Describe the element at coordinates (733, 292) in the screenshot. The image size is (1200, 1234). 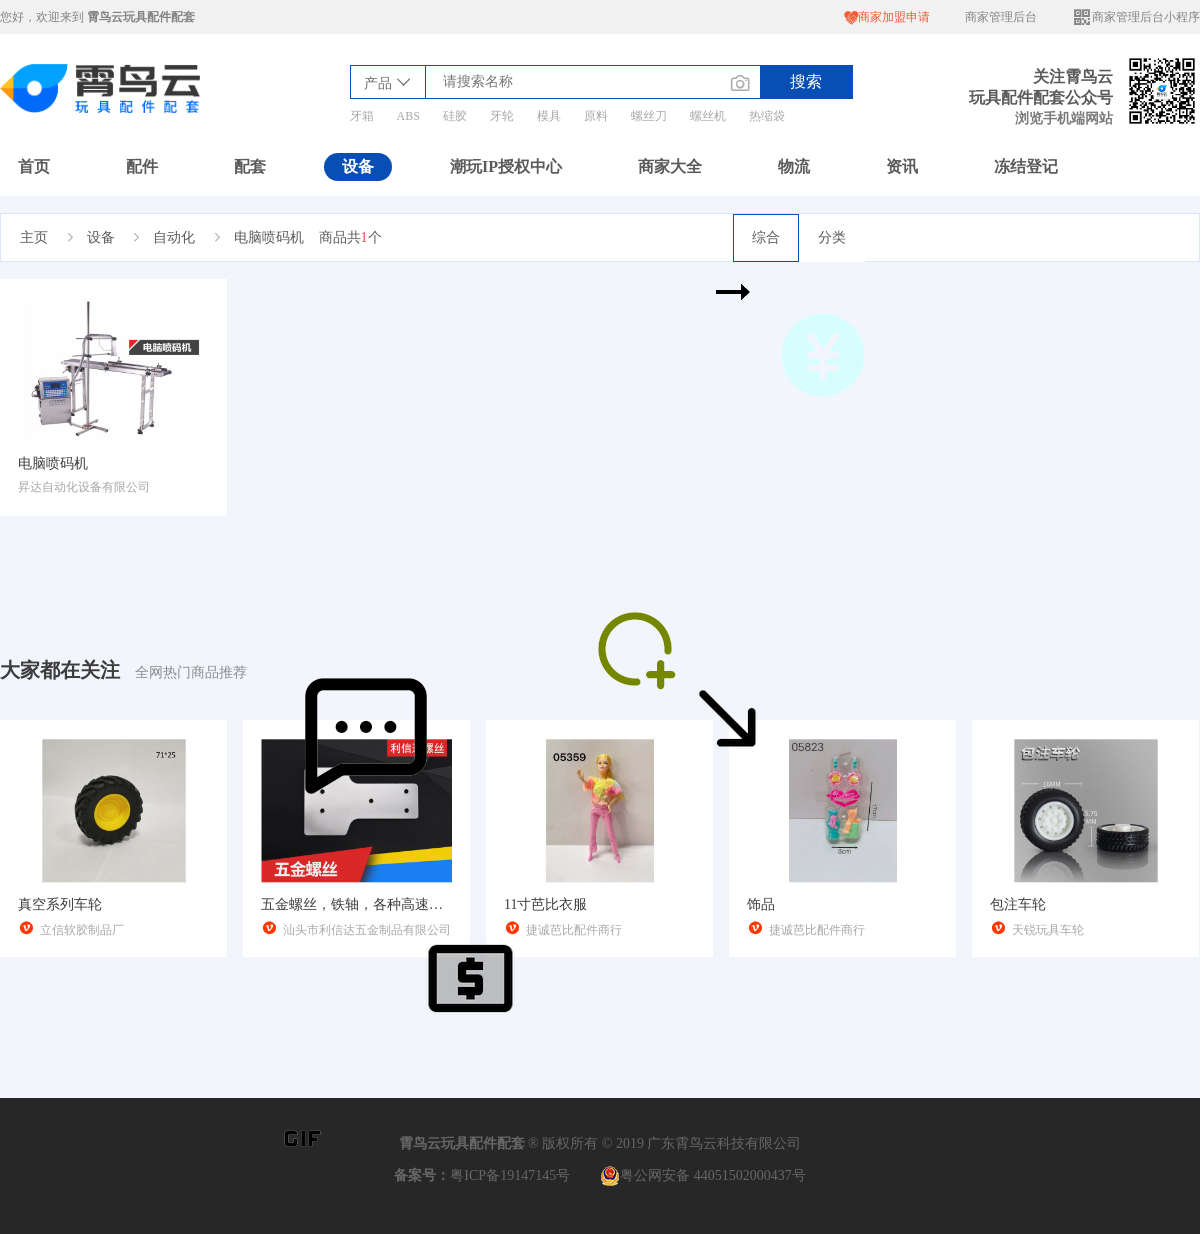
I see `proceed to the next step` at that location.